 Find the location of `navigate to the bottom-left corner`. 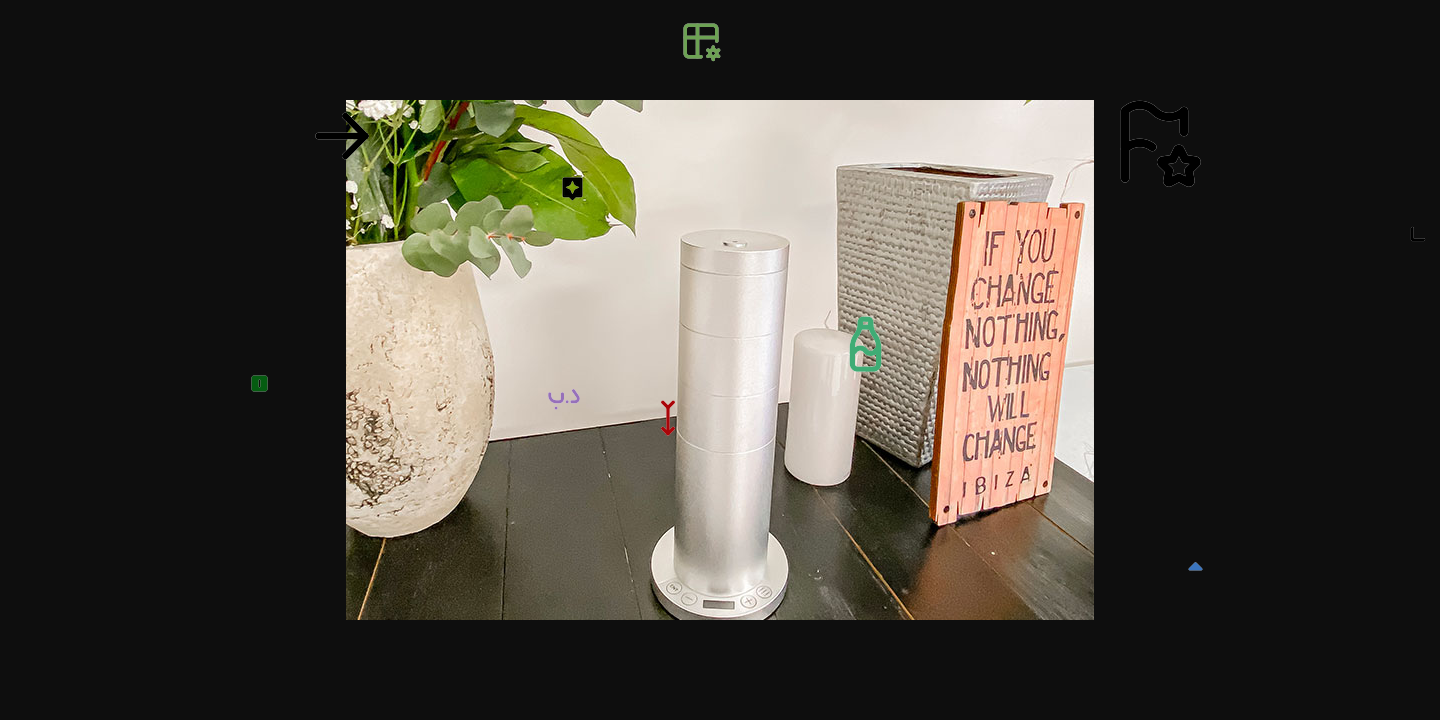

navigate to the bottom-left corner is located at coordinates (1418, 234).